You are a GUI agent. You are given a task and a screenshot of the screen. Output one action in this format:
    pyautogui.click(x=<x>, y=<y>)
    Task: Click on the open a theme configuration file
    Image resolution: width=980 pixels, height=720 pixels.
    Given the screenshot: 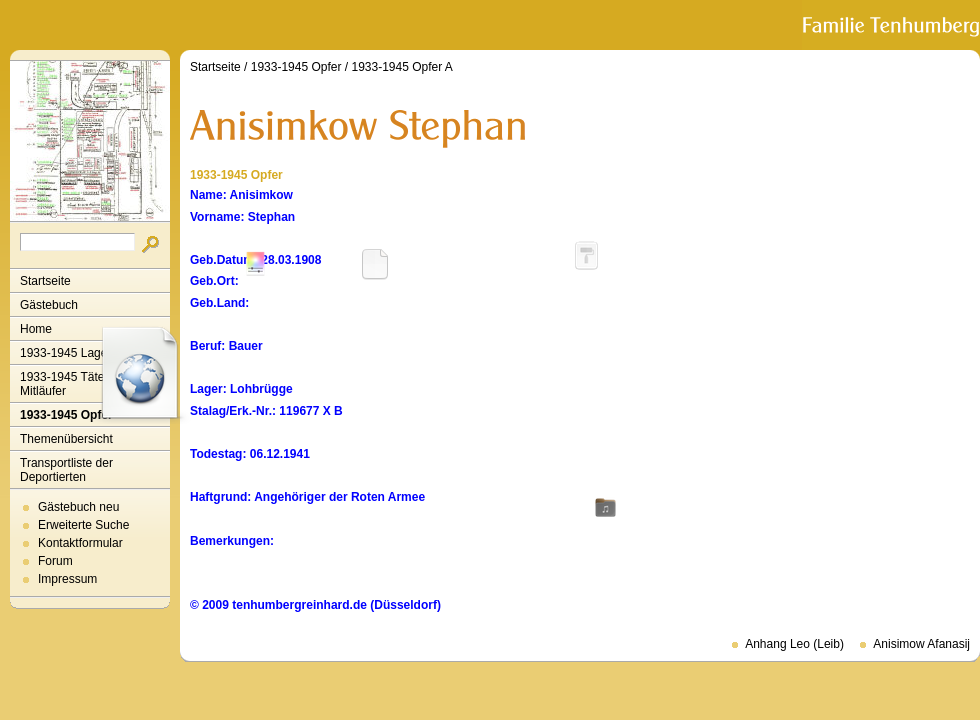 What is the action you would take?
    pyautogui.click(x=586, y=255)
    